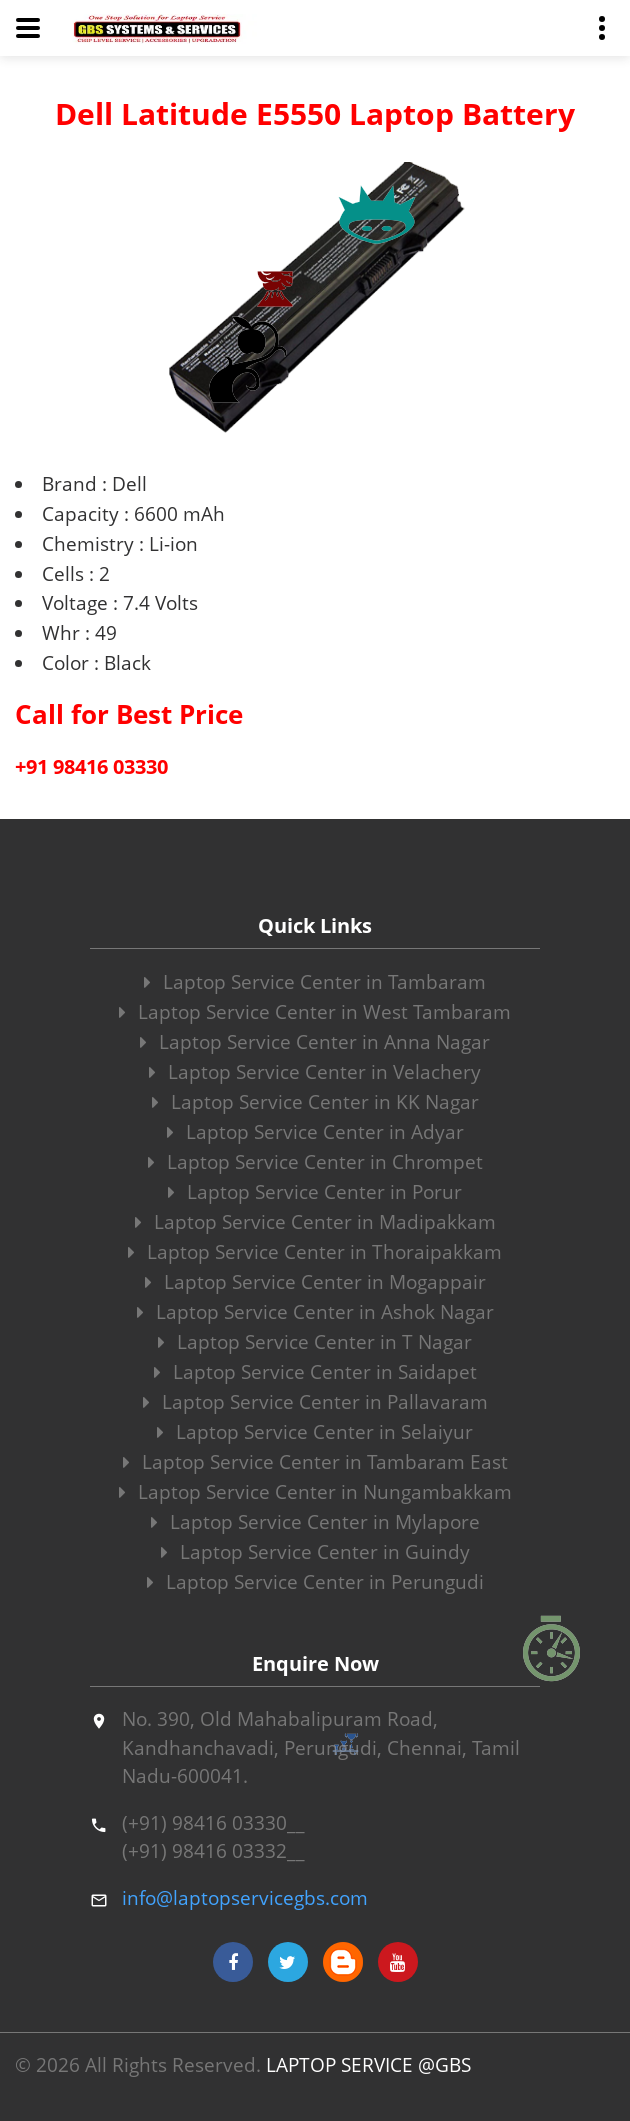 The height and width of the screenshot is (2121, 630). What do you see at coordinates (245, 359) in the screenshot?
I see `indicates plant fruiting stage in gardening game` at bounding box center [245, 359].